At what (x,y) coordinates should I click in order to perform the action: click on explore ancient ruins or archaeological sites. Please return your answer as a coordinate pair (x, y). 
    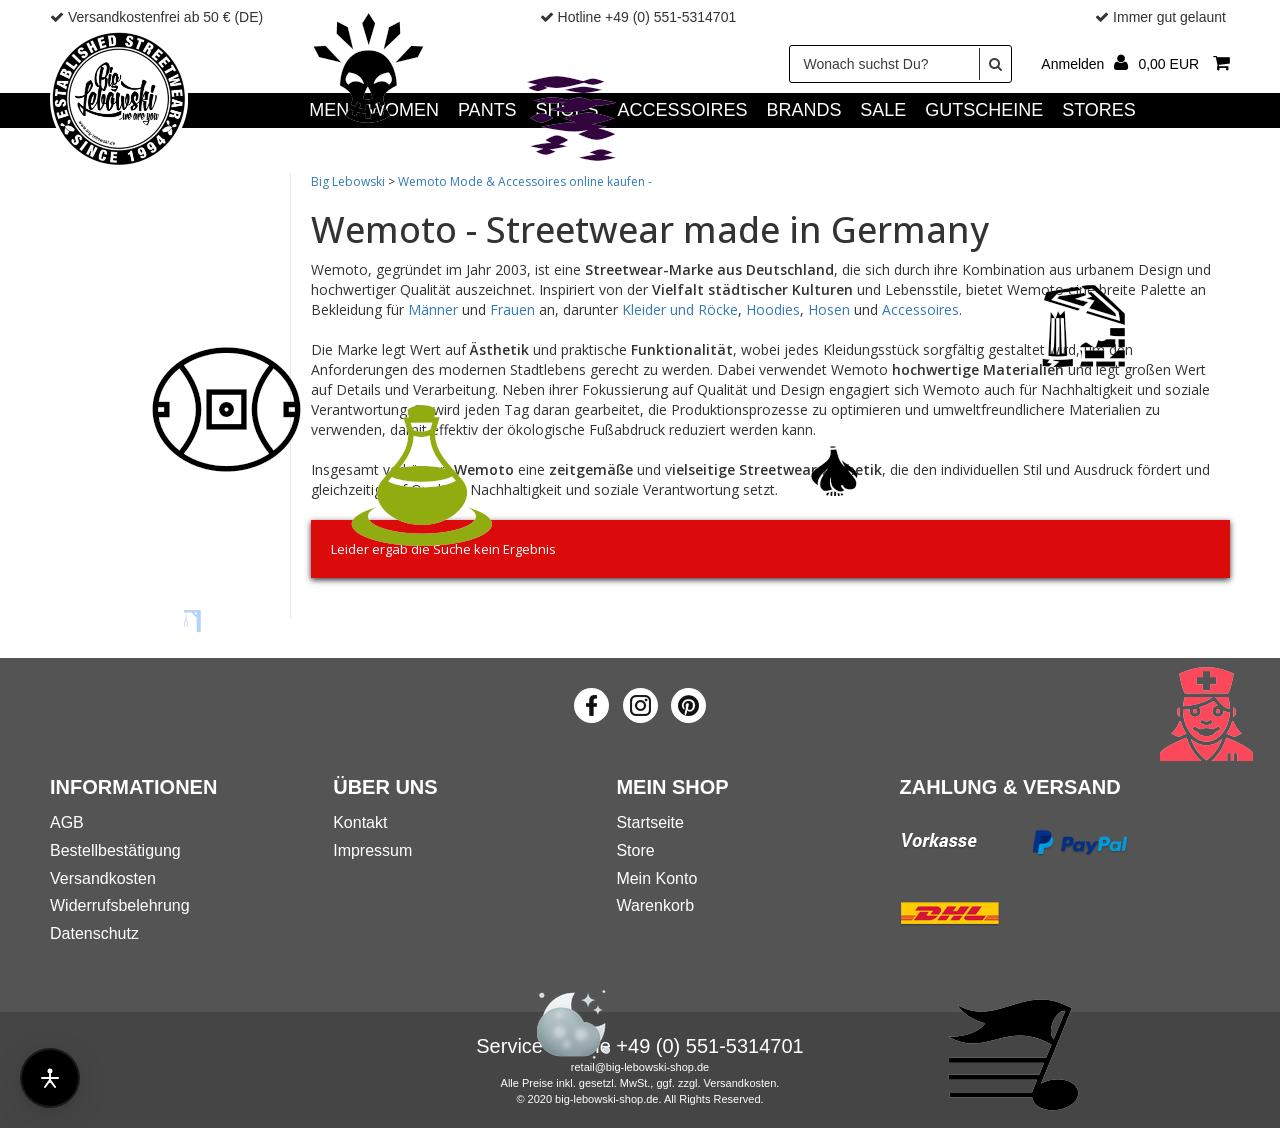
    Looking at the image, I should click on (1083, 326).